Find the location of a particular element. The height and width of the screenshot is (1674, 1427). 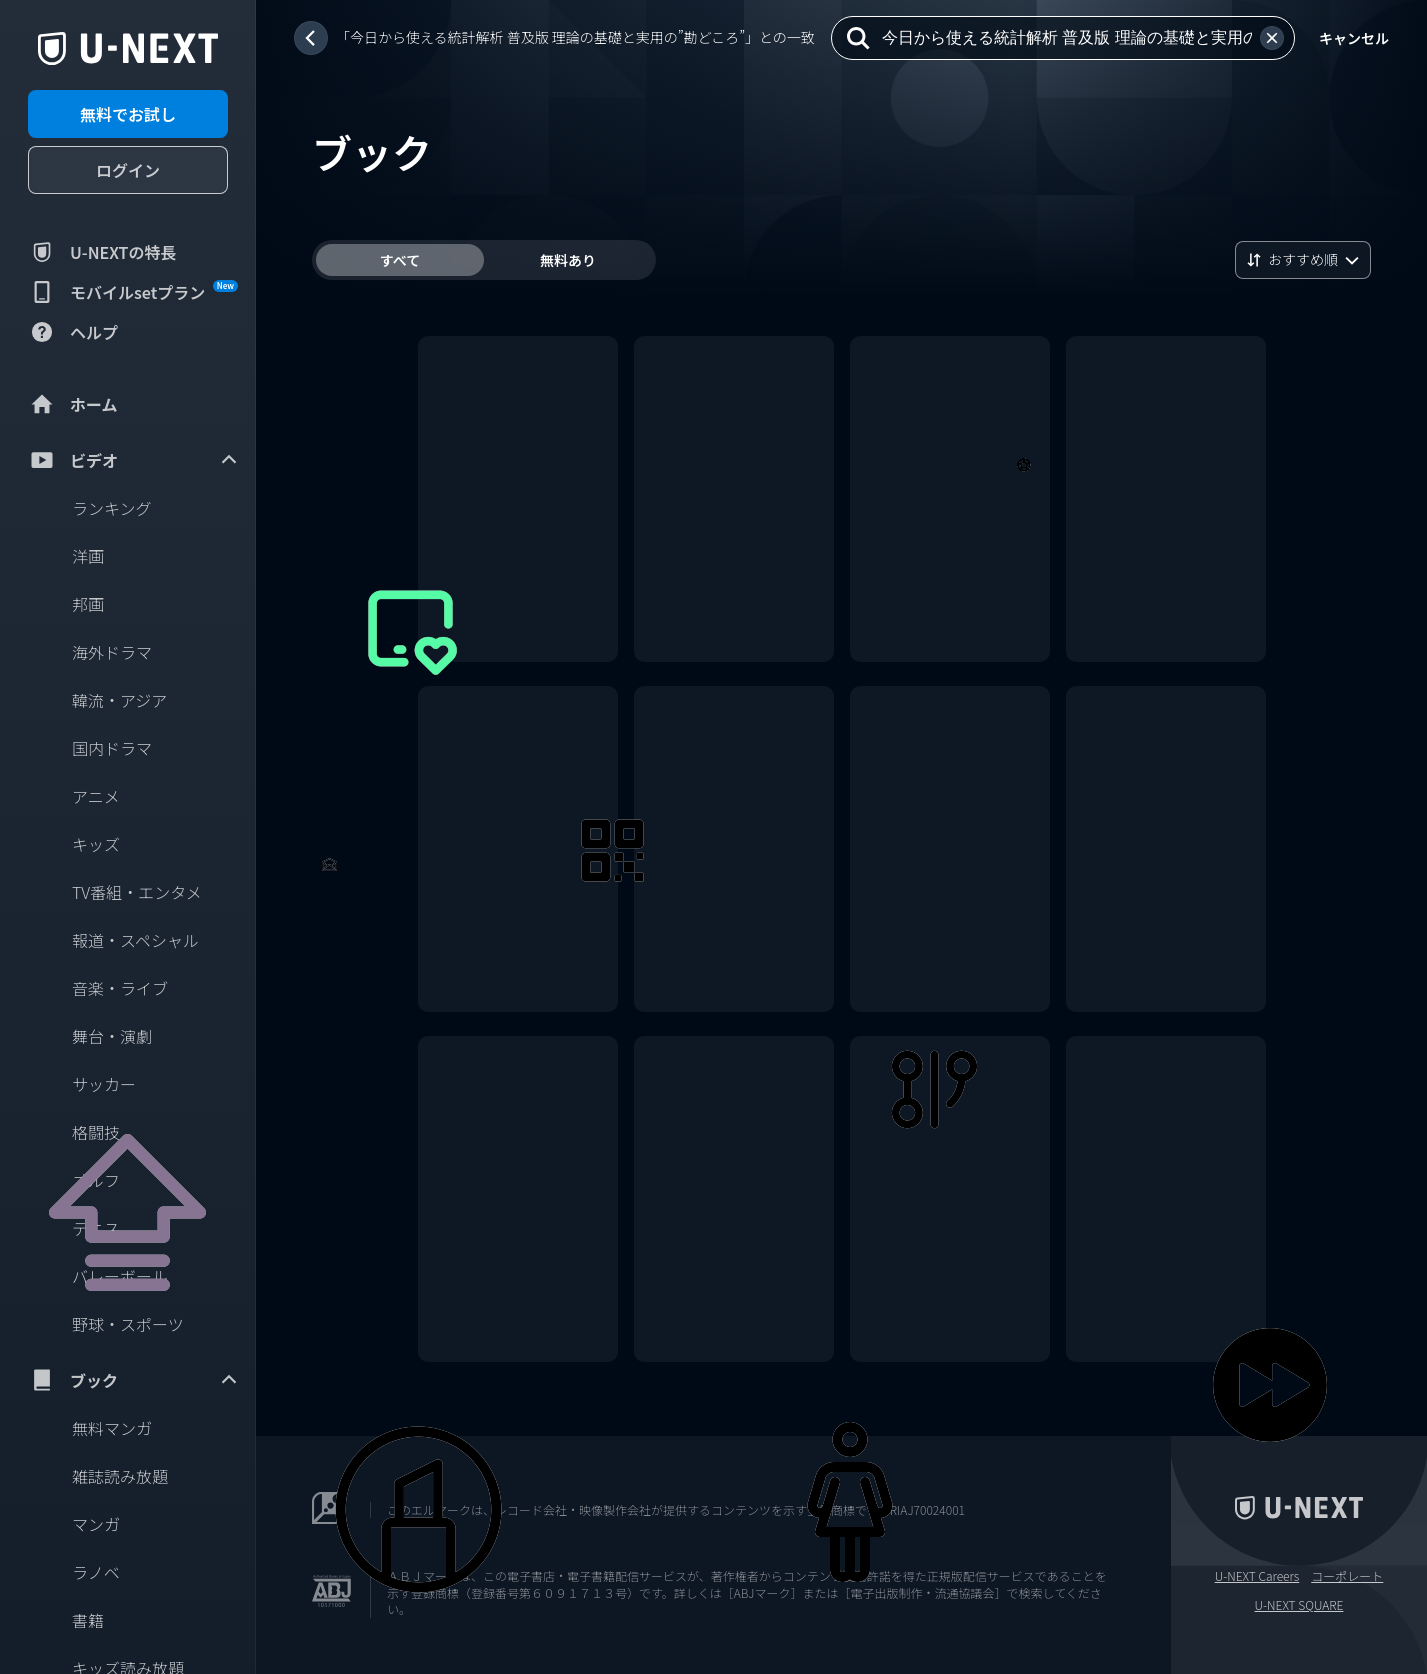

upload file or content is located at coordinates (127, 1218).